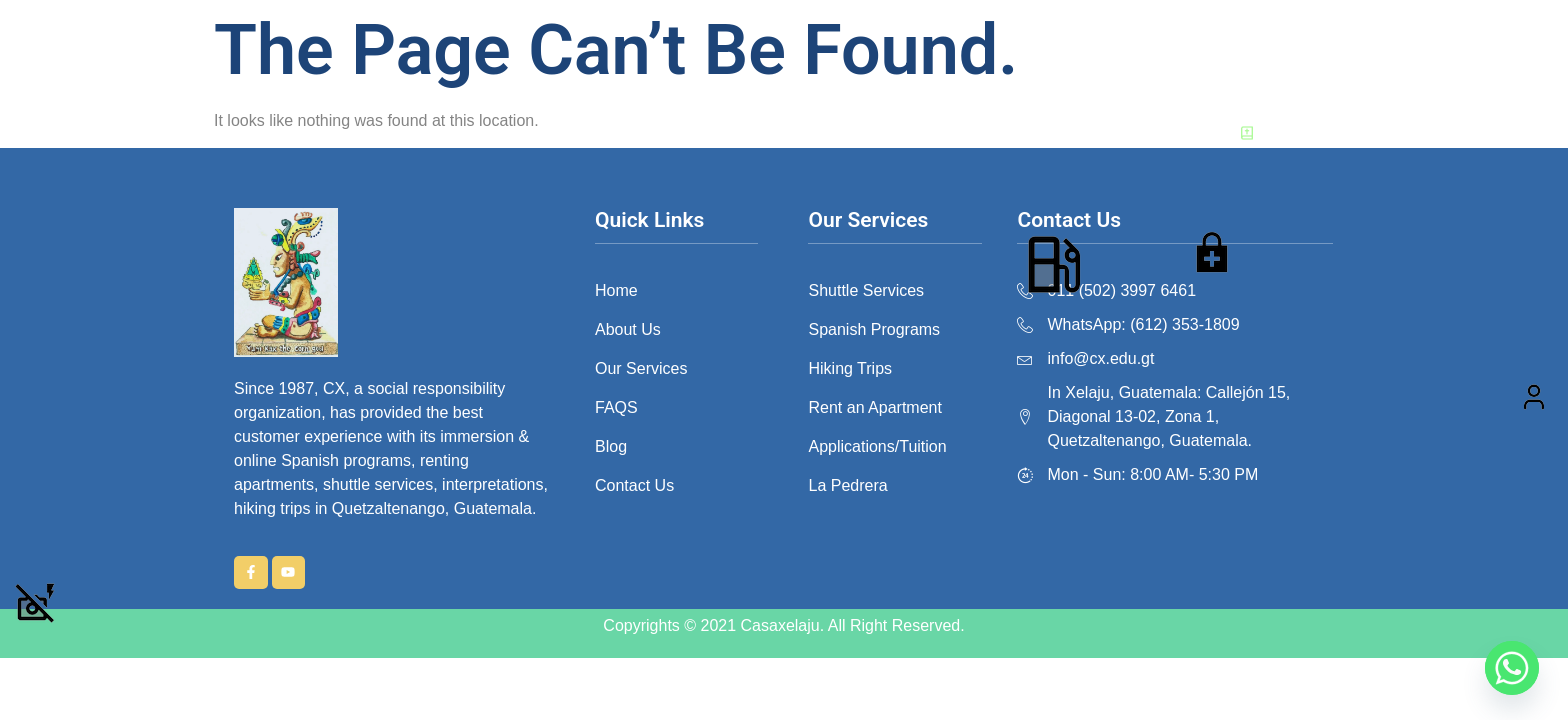 This screenshot has height=720, width=1568. I want to click on access religious texts or scriptures, so click(1247, 133).